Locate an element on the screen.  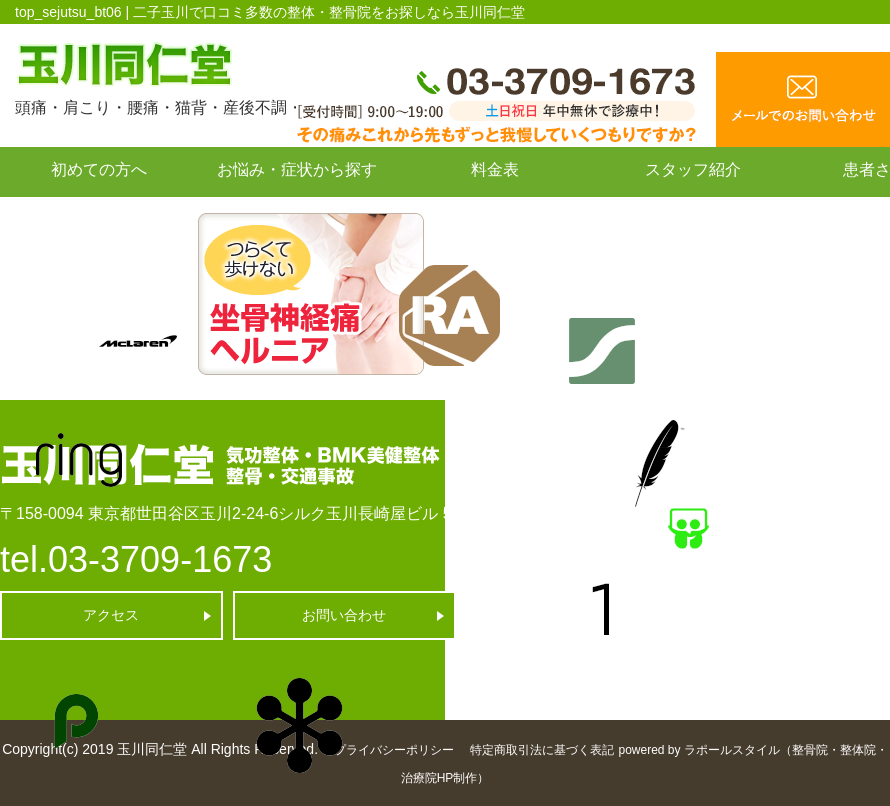
indicates first item or top priority is located at coordinates (604, 610).